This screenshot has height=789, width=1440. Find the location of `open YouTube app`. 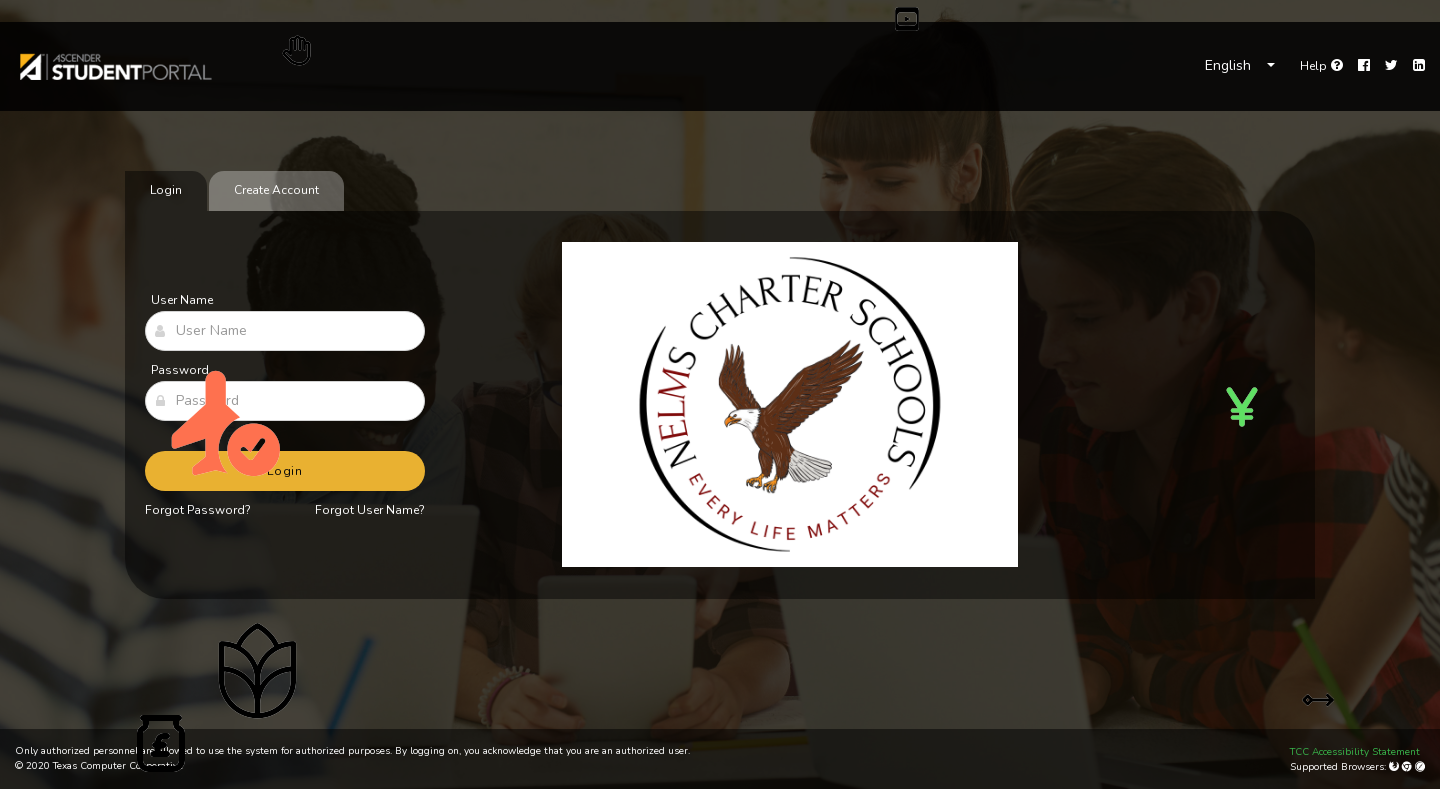

open YouTube app is located at coordinates (907, 19).